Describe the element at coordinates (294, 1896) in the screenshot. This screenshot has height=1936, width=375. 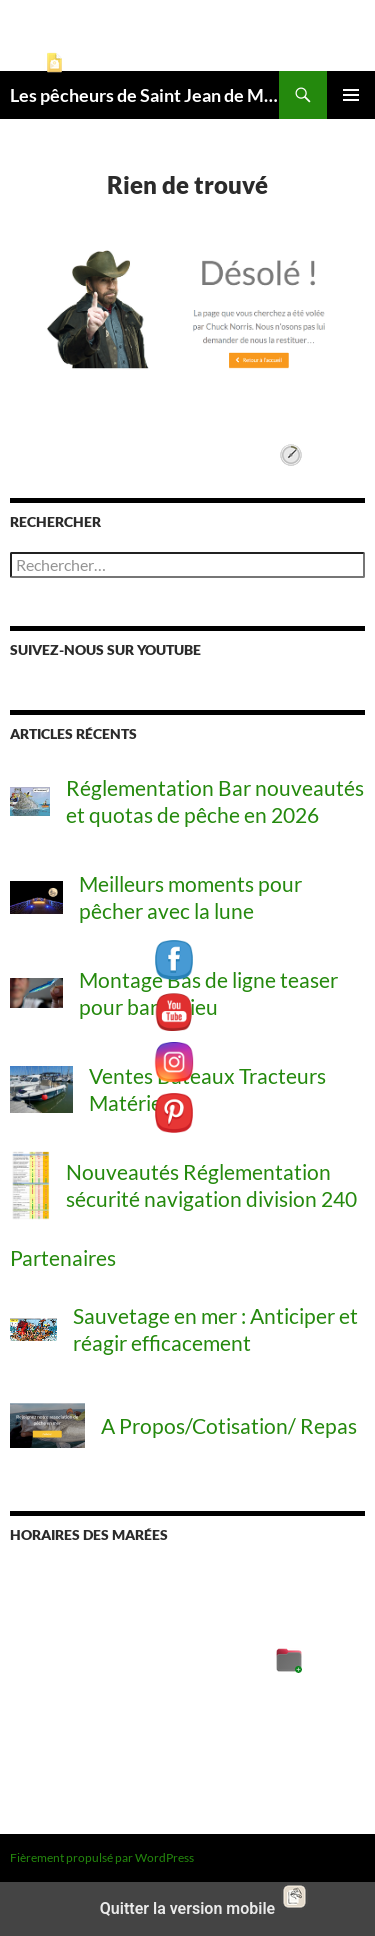
I see `open Claude Notes app` at that location.